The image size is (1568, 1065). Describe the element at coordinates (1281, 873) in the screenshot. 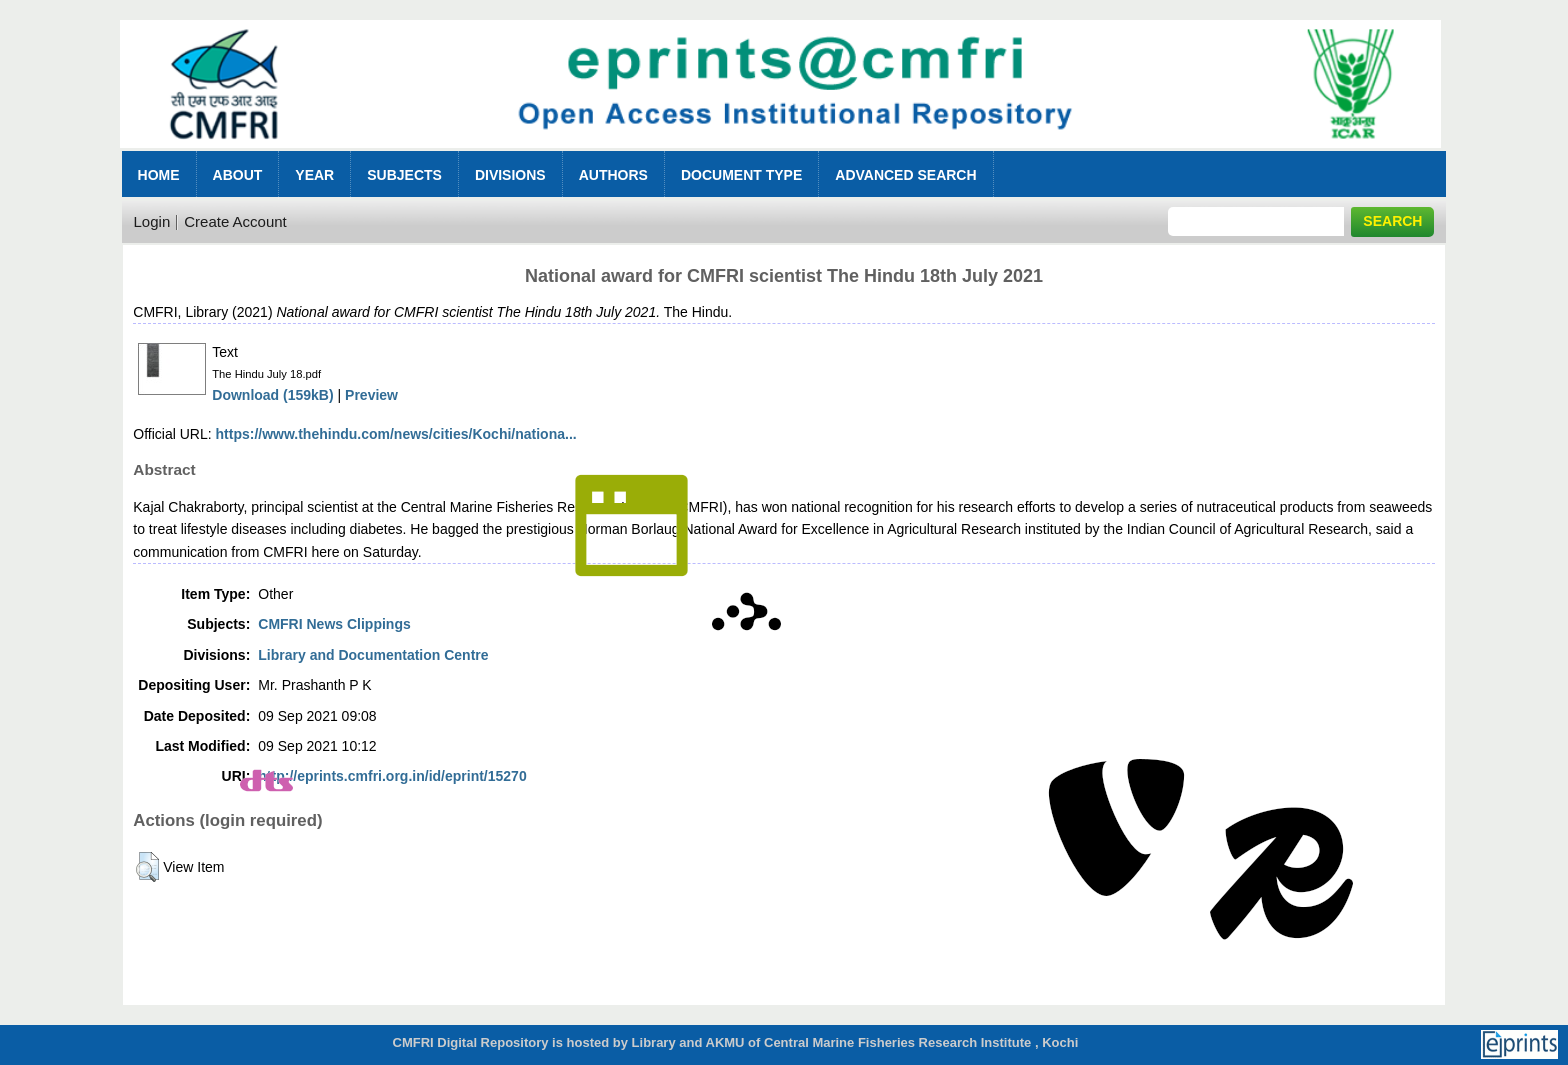

I see `Redis database service logo` at that location.